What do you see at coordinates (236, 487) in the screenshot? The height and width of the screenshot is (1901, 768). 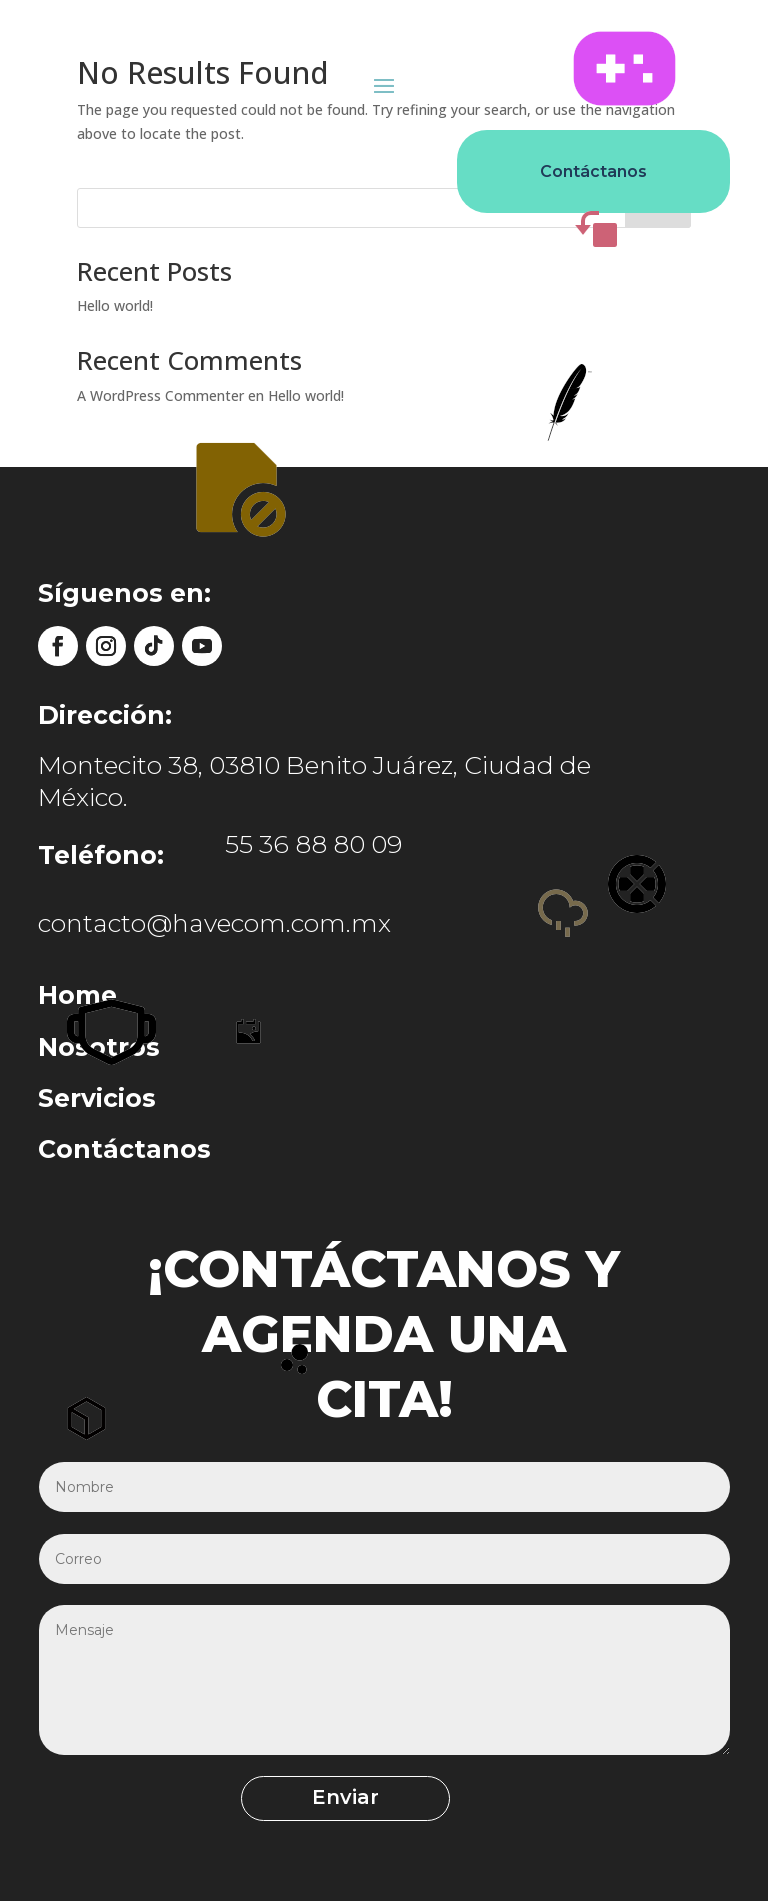 I see `file access denied or restricted` at bounding box center [236, 487].